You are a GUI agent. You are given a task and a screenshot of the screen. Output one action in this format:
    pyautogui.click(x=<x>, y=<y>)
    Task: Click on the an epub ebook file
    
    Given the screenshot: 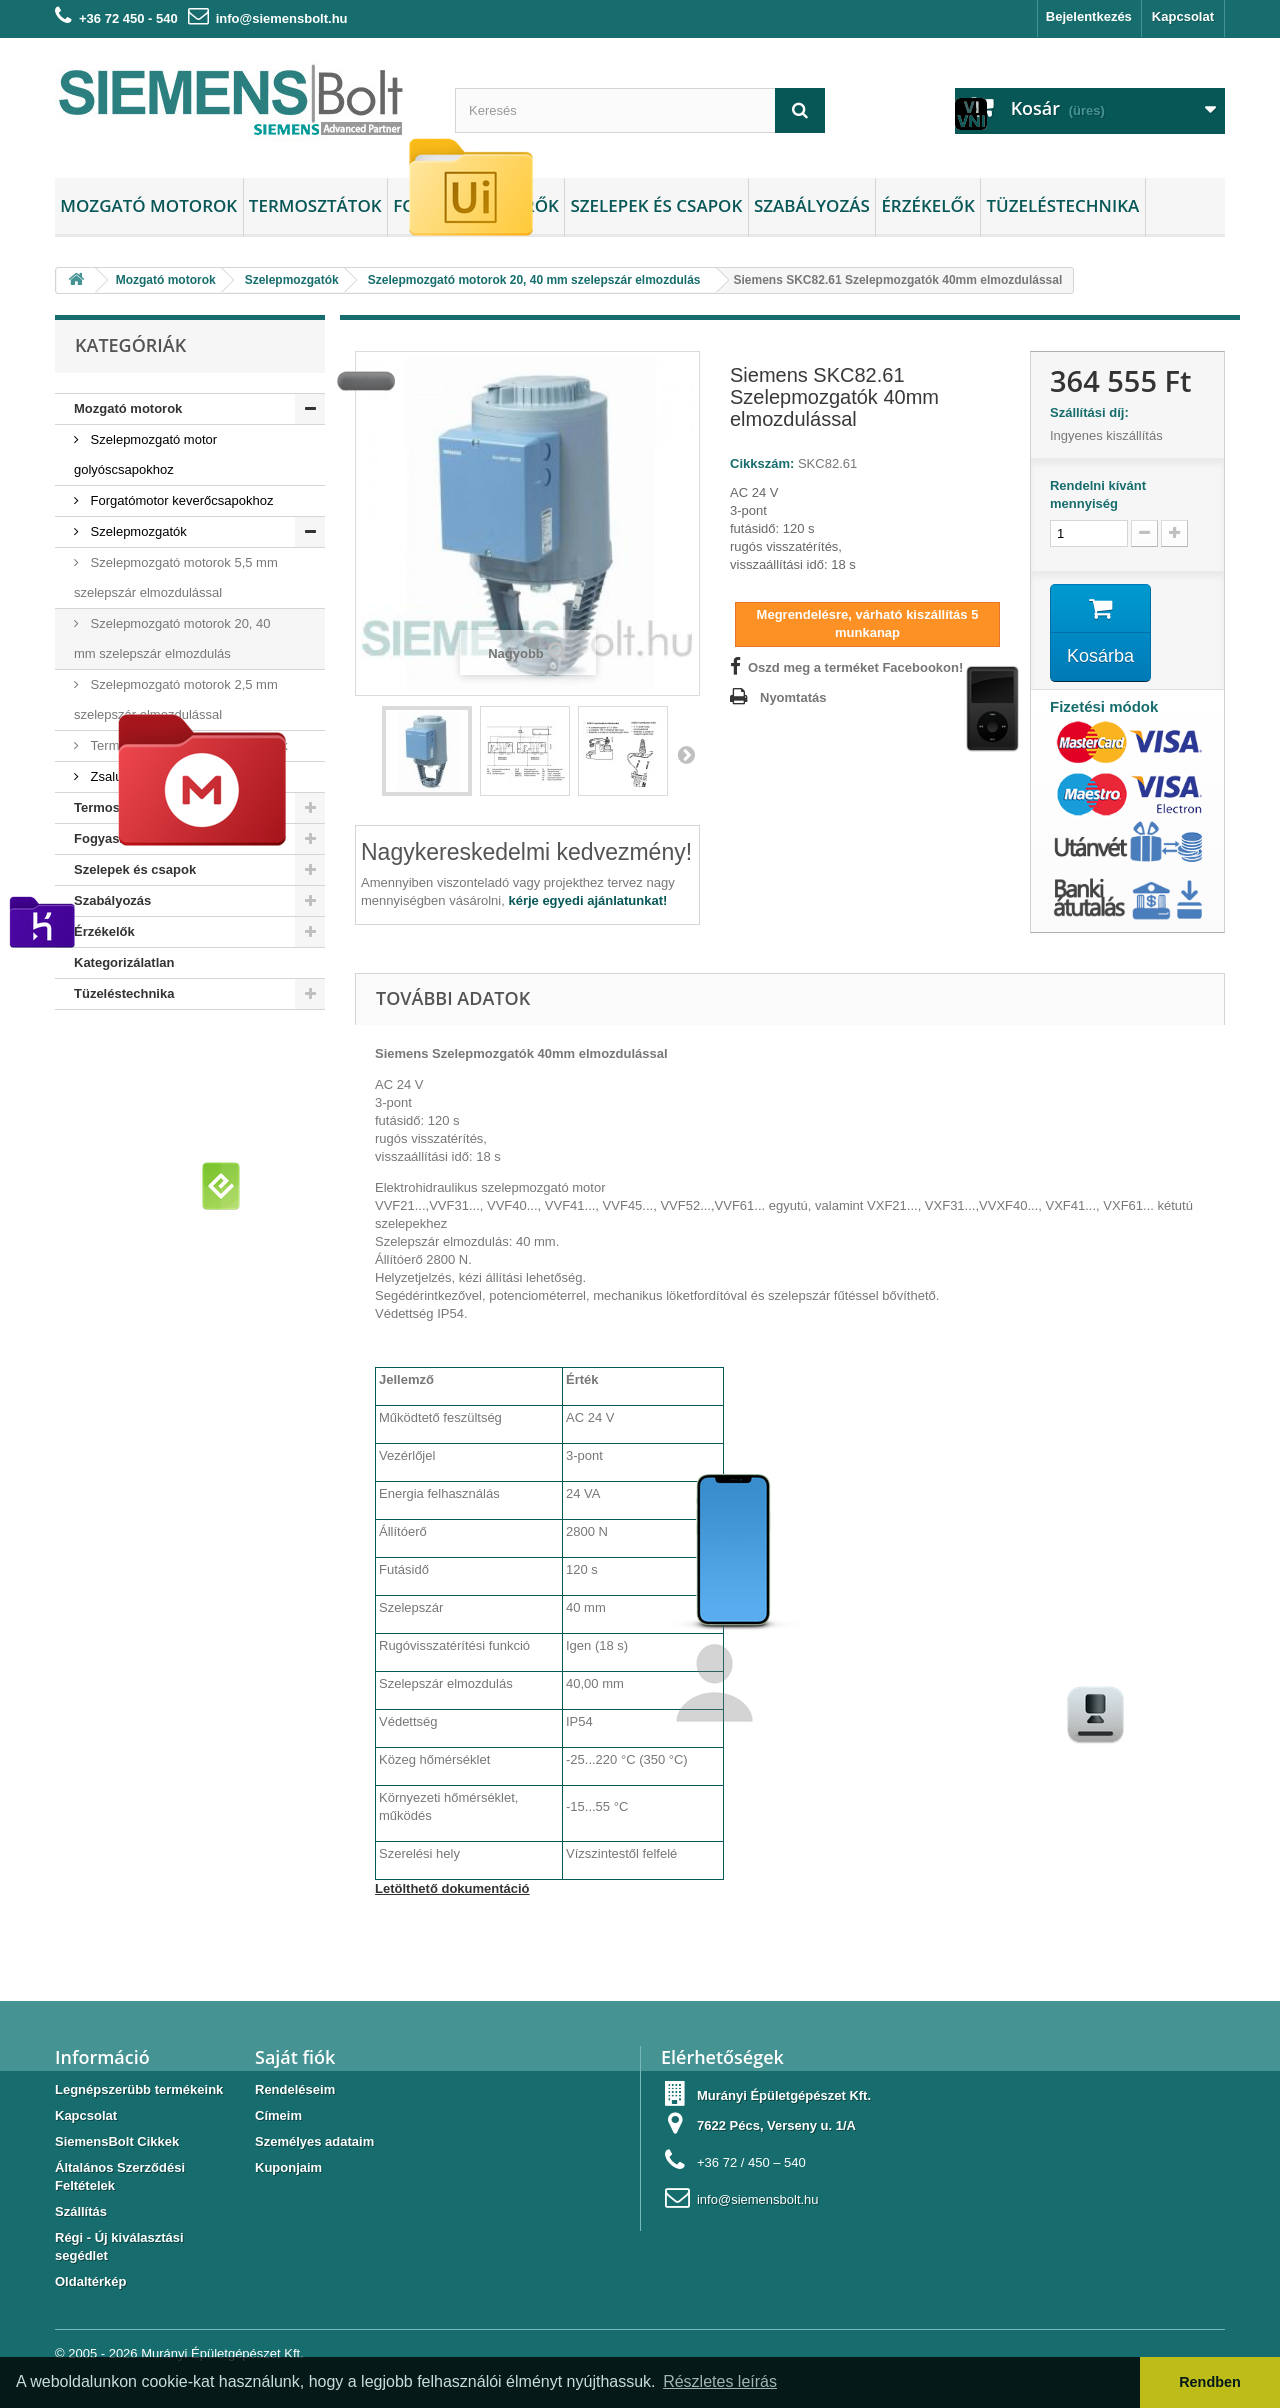 What is the action you would take?
    pyautogui.click(x=221, y=1186)
    